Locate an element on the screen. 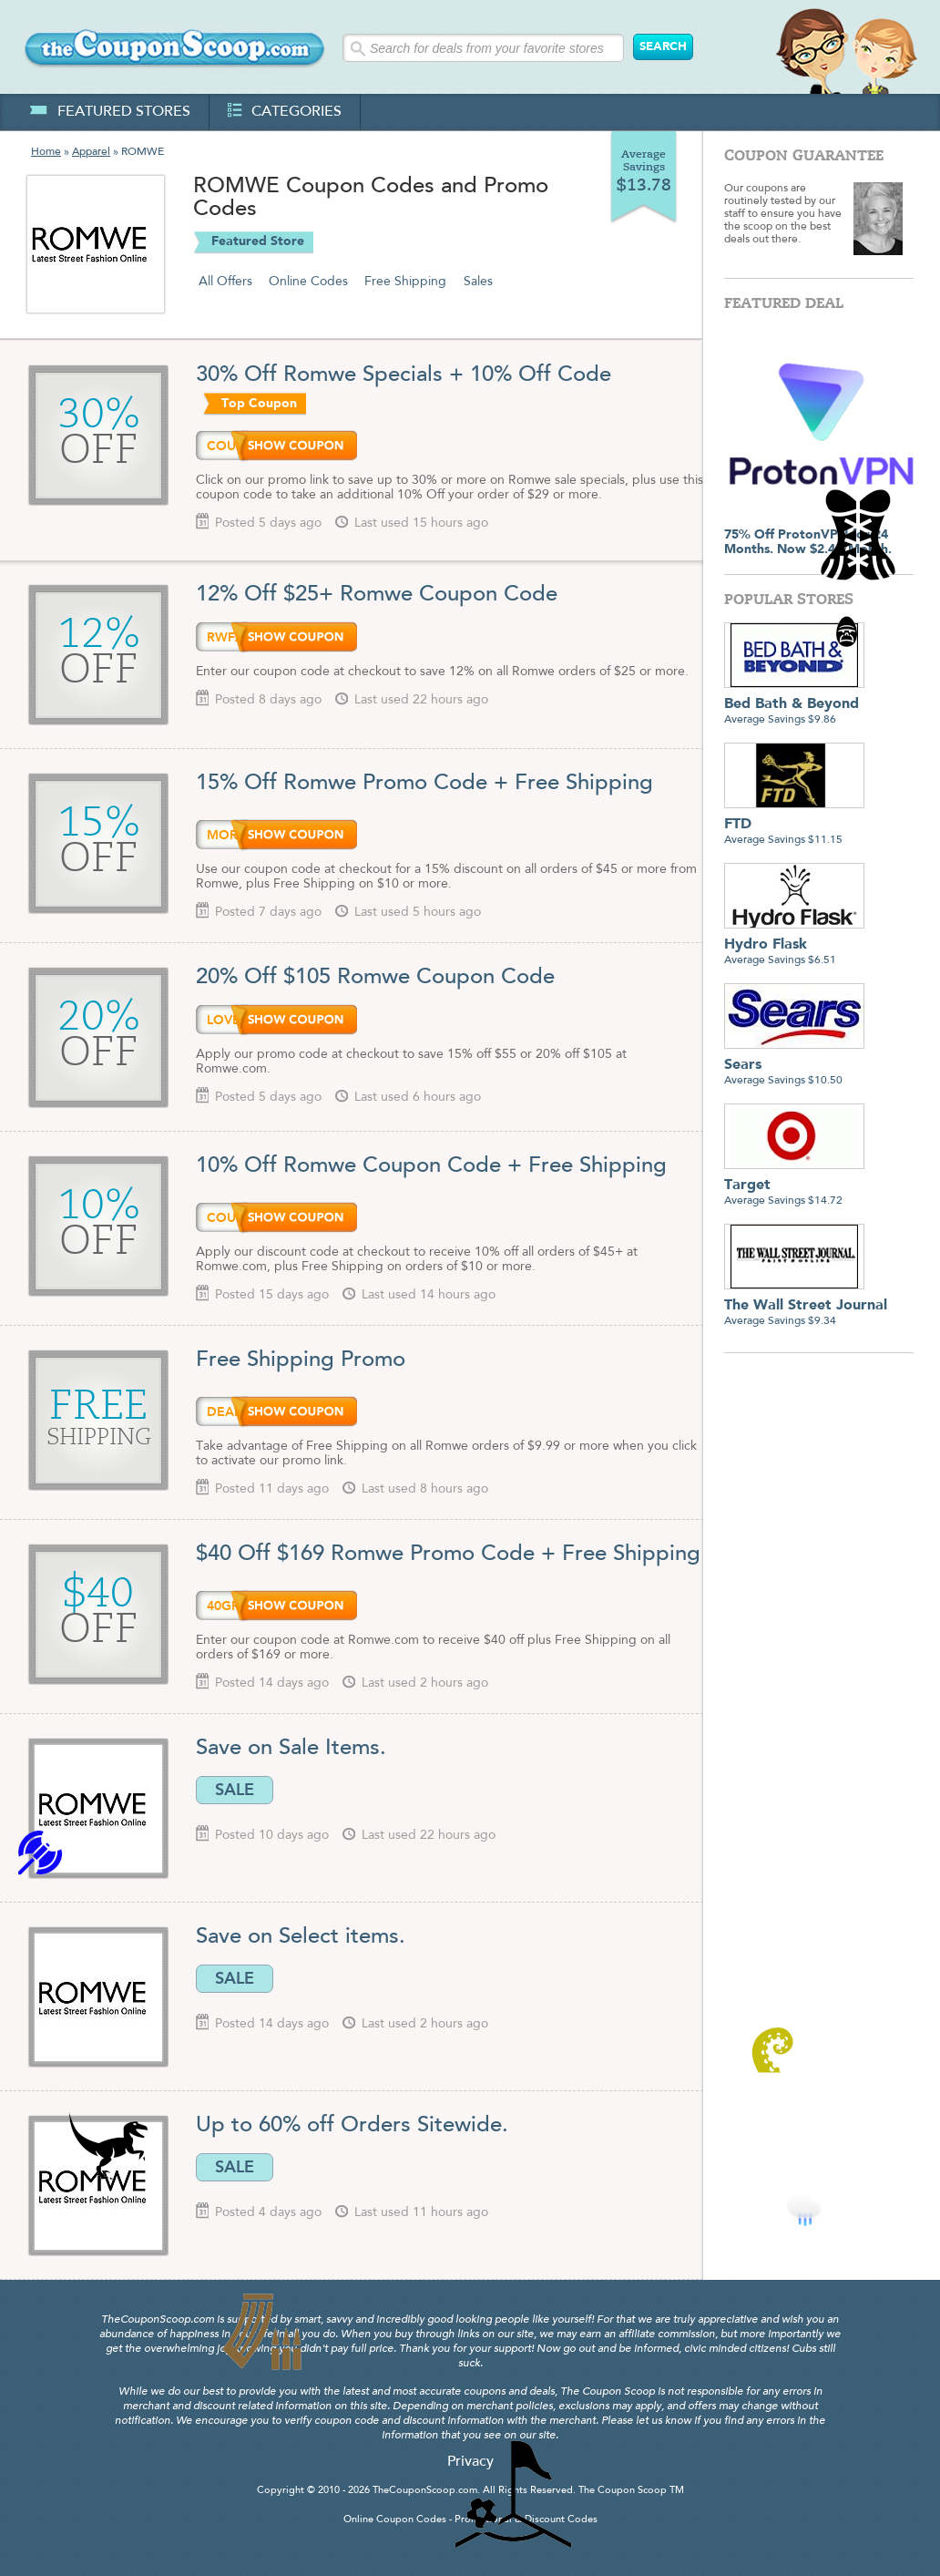 The image size is (940, 2576). equip or select a battle axe weapon is located at coordinates (40, 1852).